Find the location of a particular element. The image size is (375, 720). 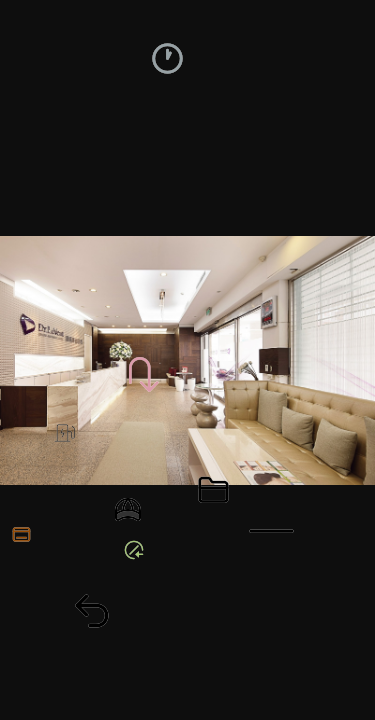

browse hats or headwear options is located at coordinates (128, 511).